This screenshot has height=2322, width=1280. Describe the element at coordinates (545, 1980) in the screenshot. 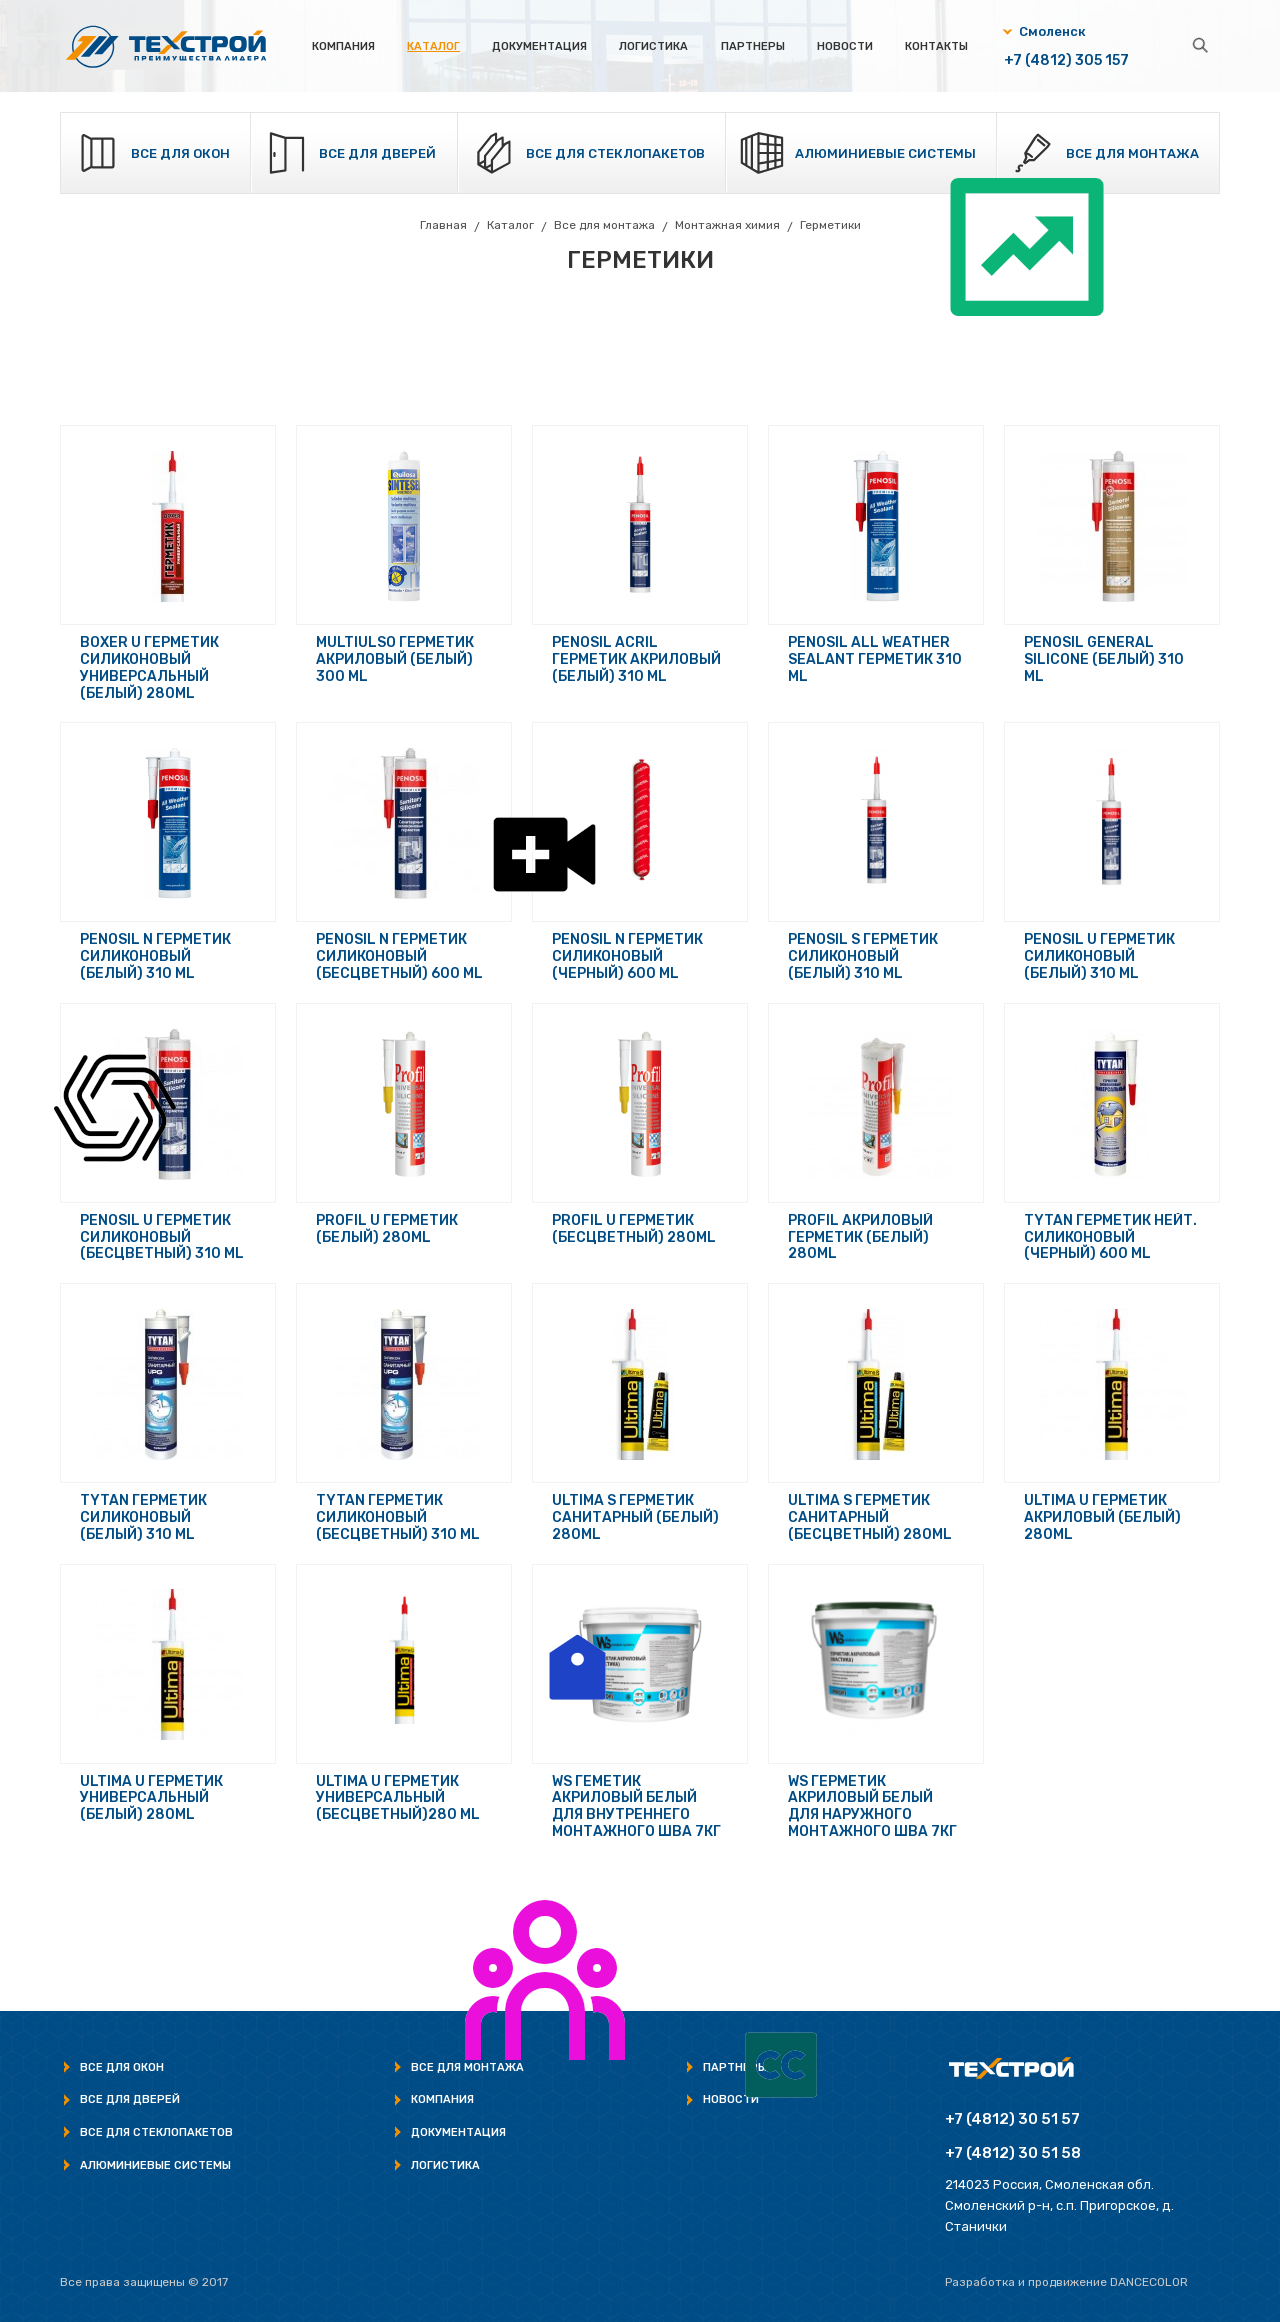

I see `view team members` at that location.